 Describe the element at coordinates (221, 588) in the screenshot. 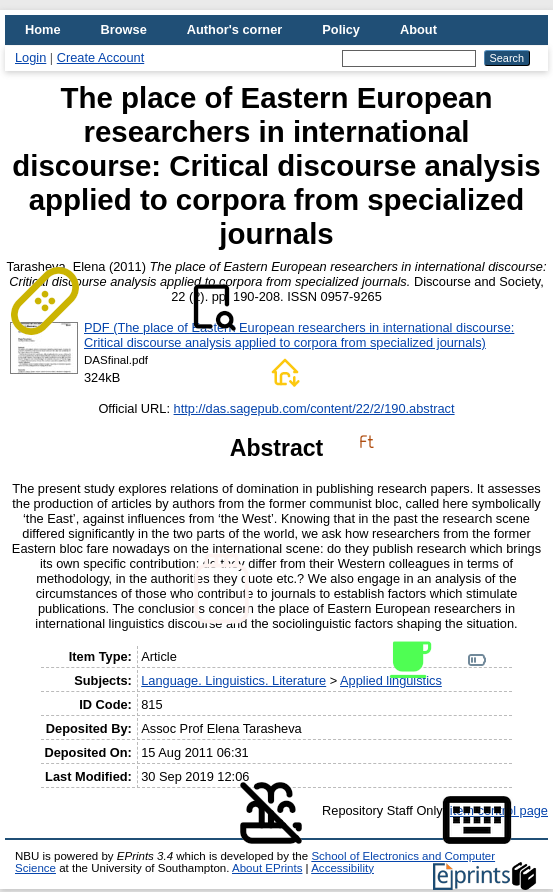

I see `store or save items to a collection` at that location.